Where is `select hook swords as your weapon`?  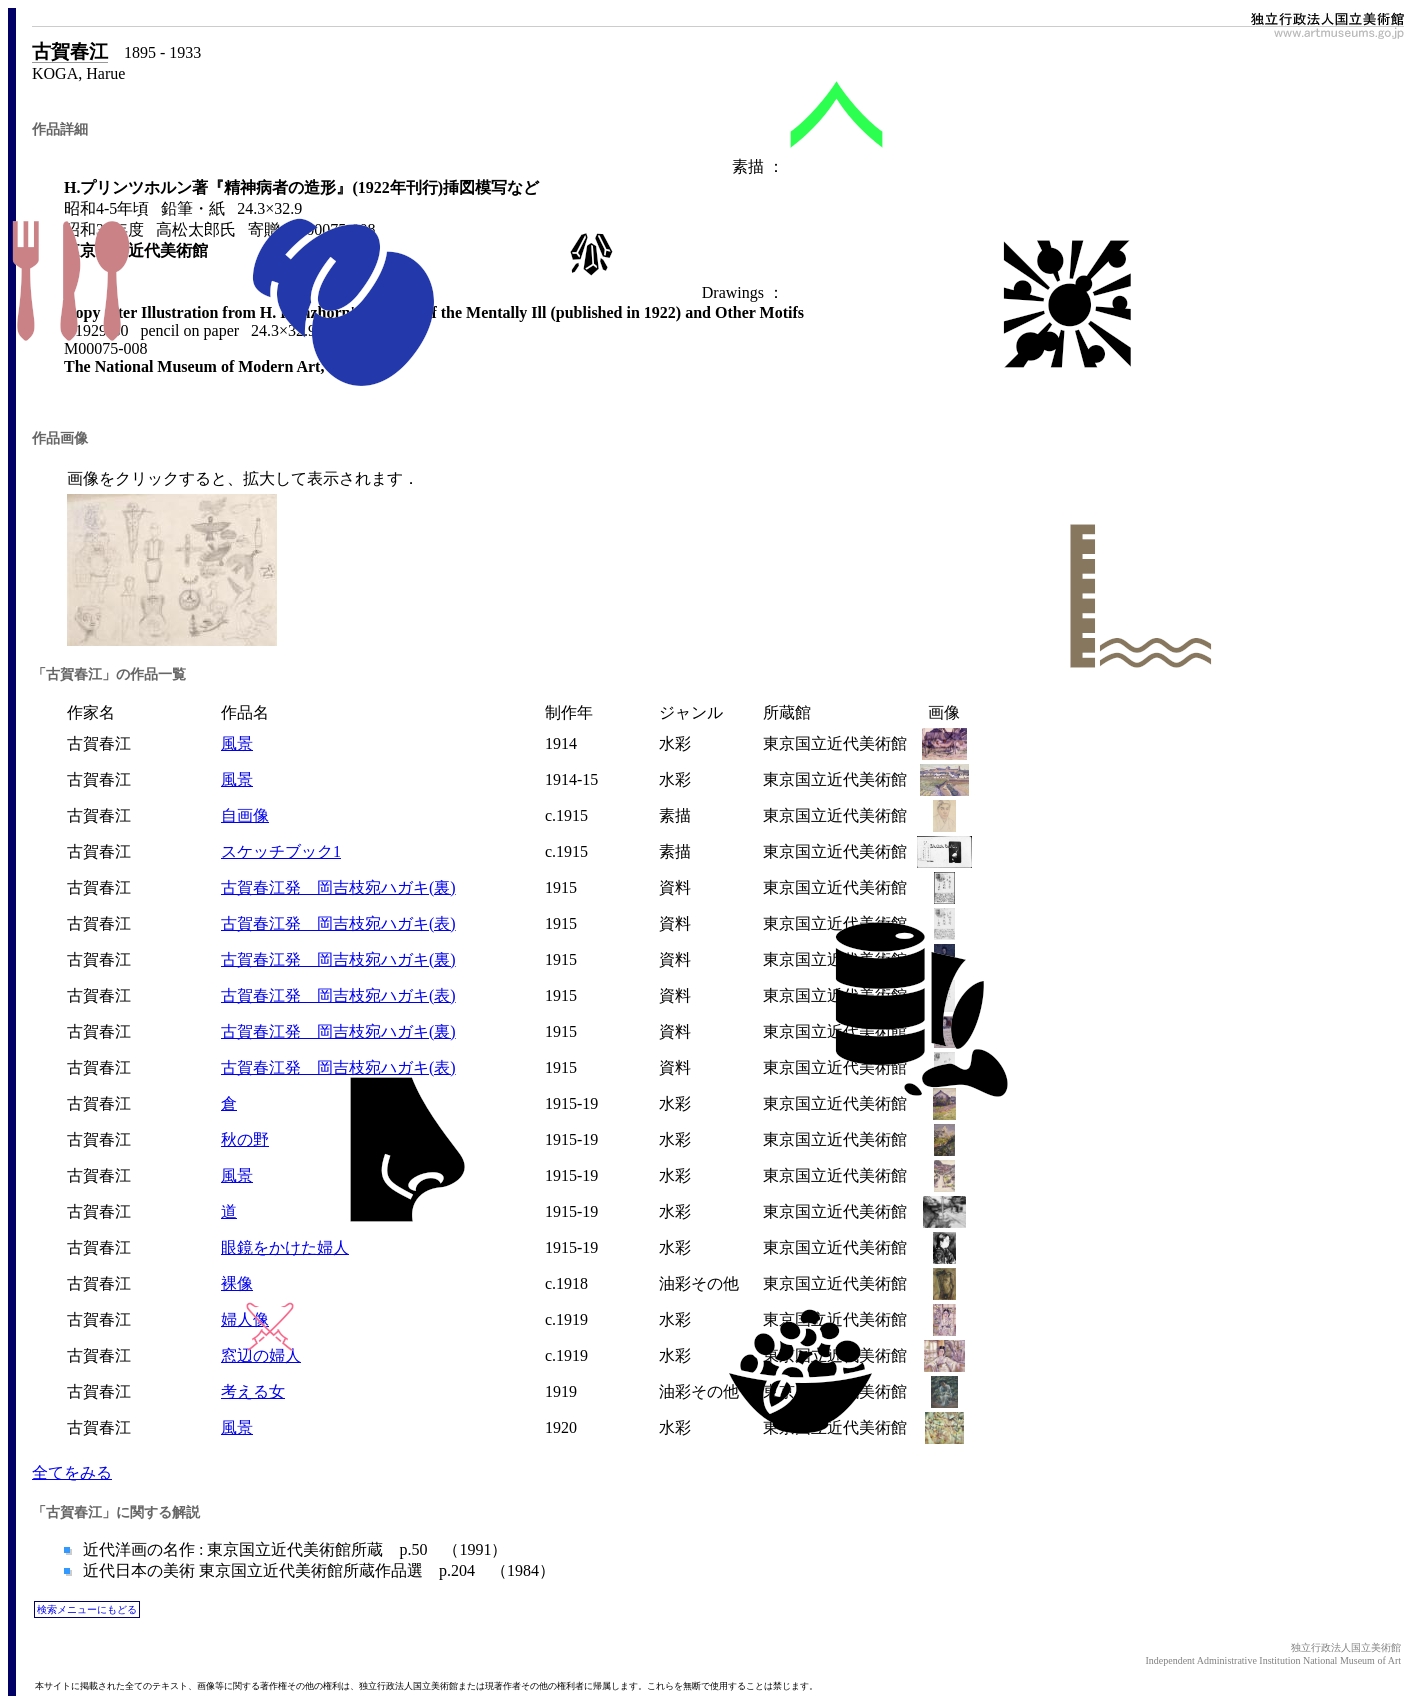 select hook swords as your weapon is located at coordinates (270, 1327).